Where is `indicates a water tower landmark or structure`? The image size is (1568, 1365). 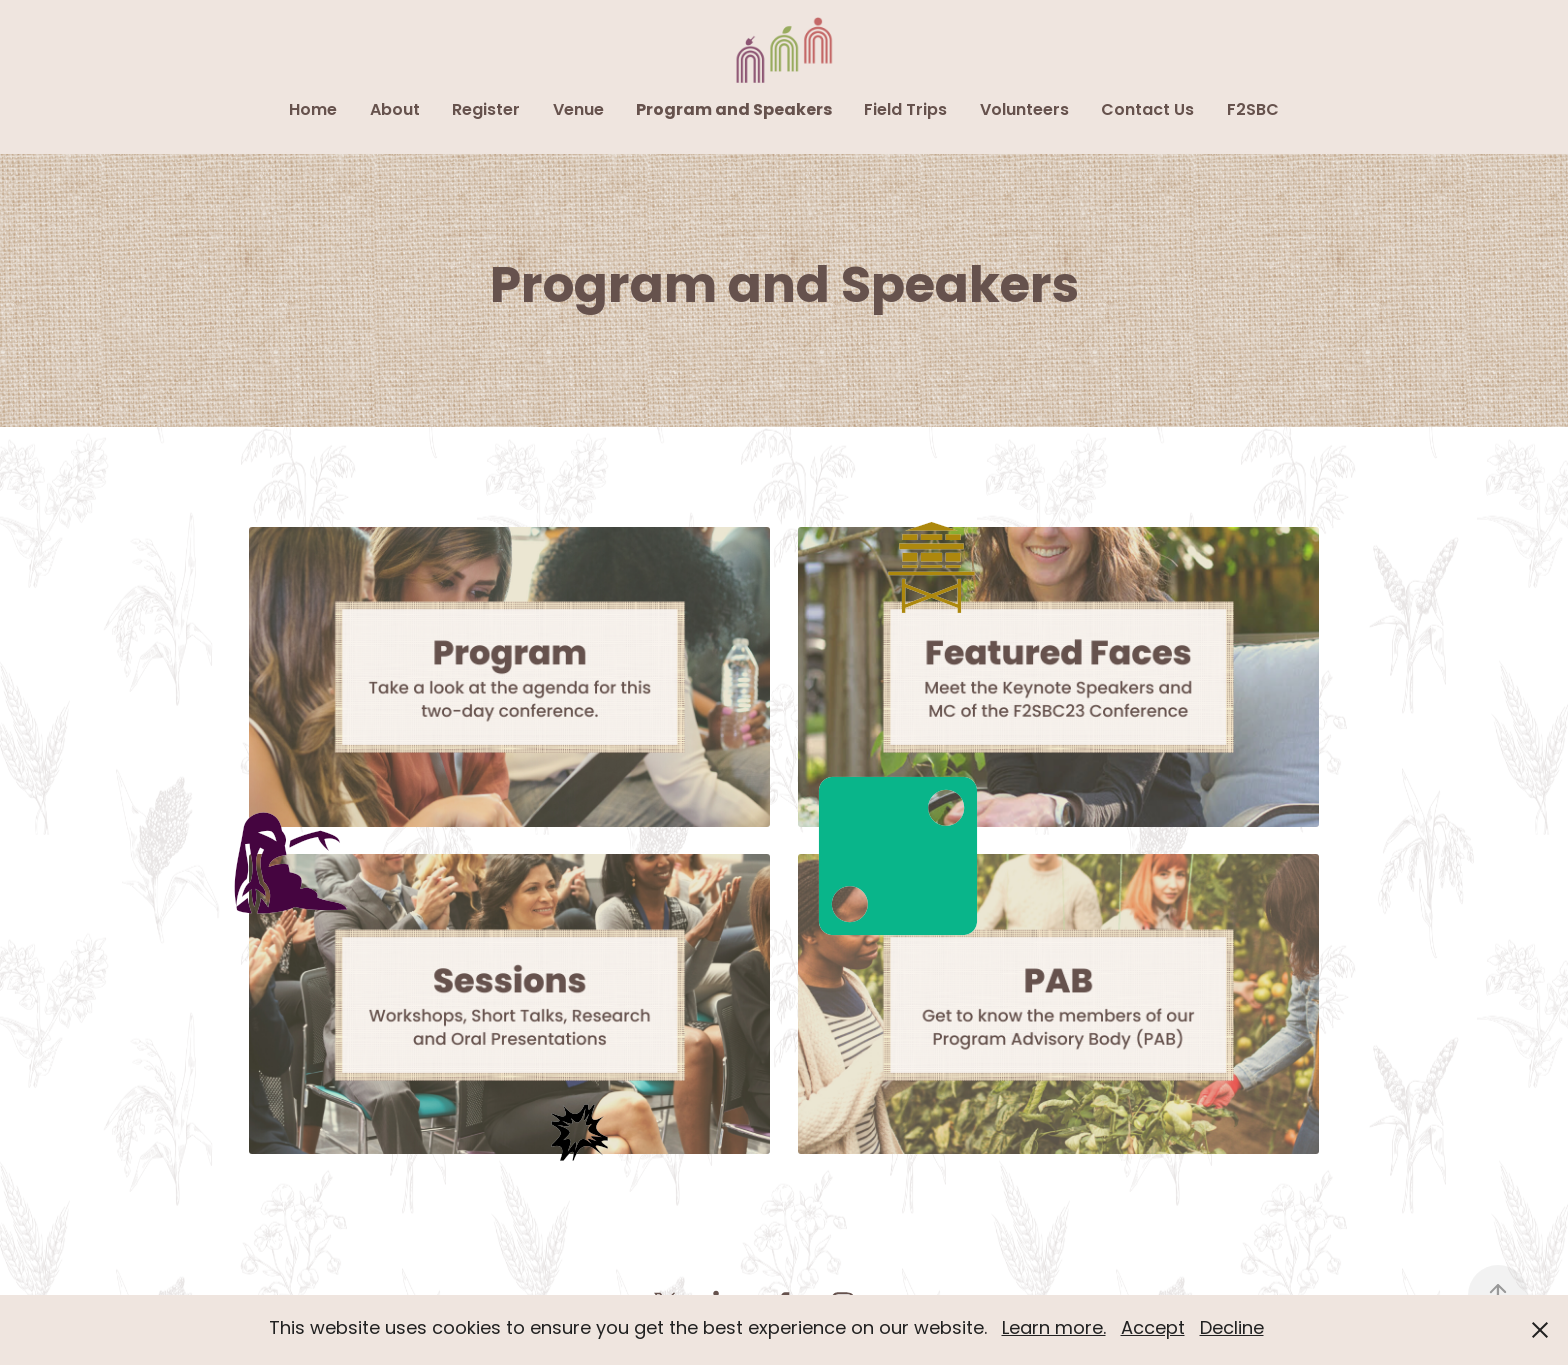 indicates a water tower landmark or structure is located at coordinates (931, 566).